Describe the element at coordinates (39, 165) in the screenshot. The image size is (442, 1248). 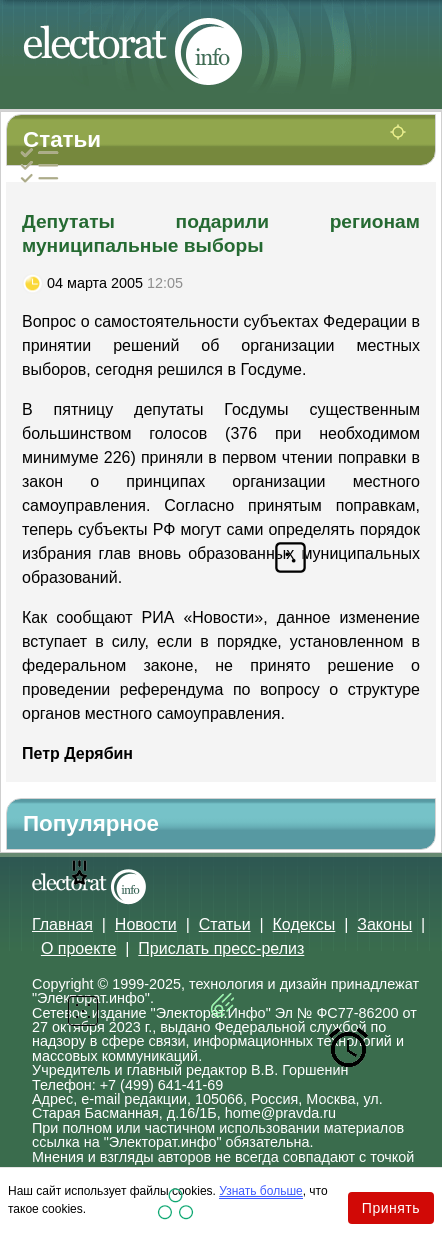
I see `view completed tasks or checklist` at that location.